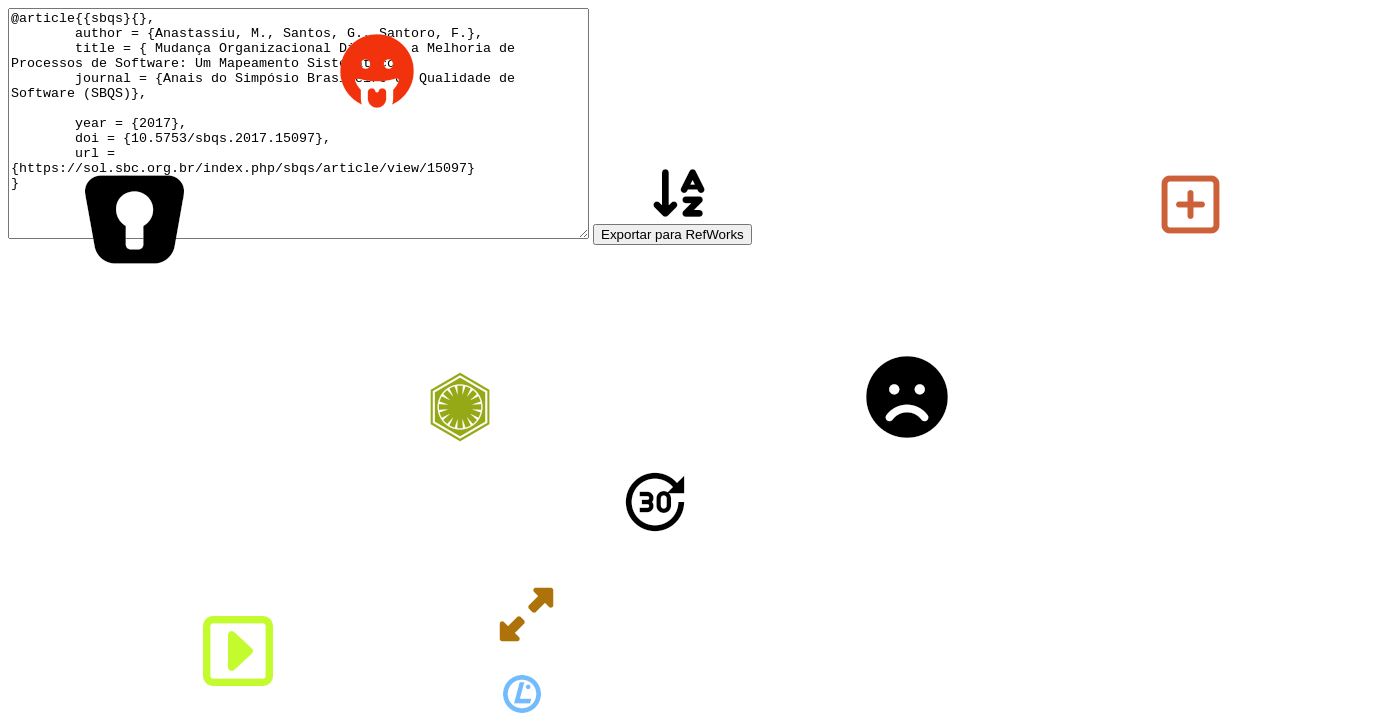 The image size is (1378, 720). I want to click on react with a playful or silly emoji, so click(377, 71).